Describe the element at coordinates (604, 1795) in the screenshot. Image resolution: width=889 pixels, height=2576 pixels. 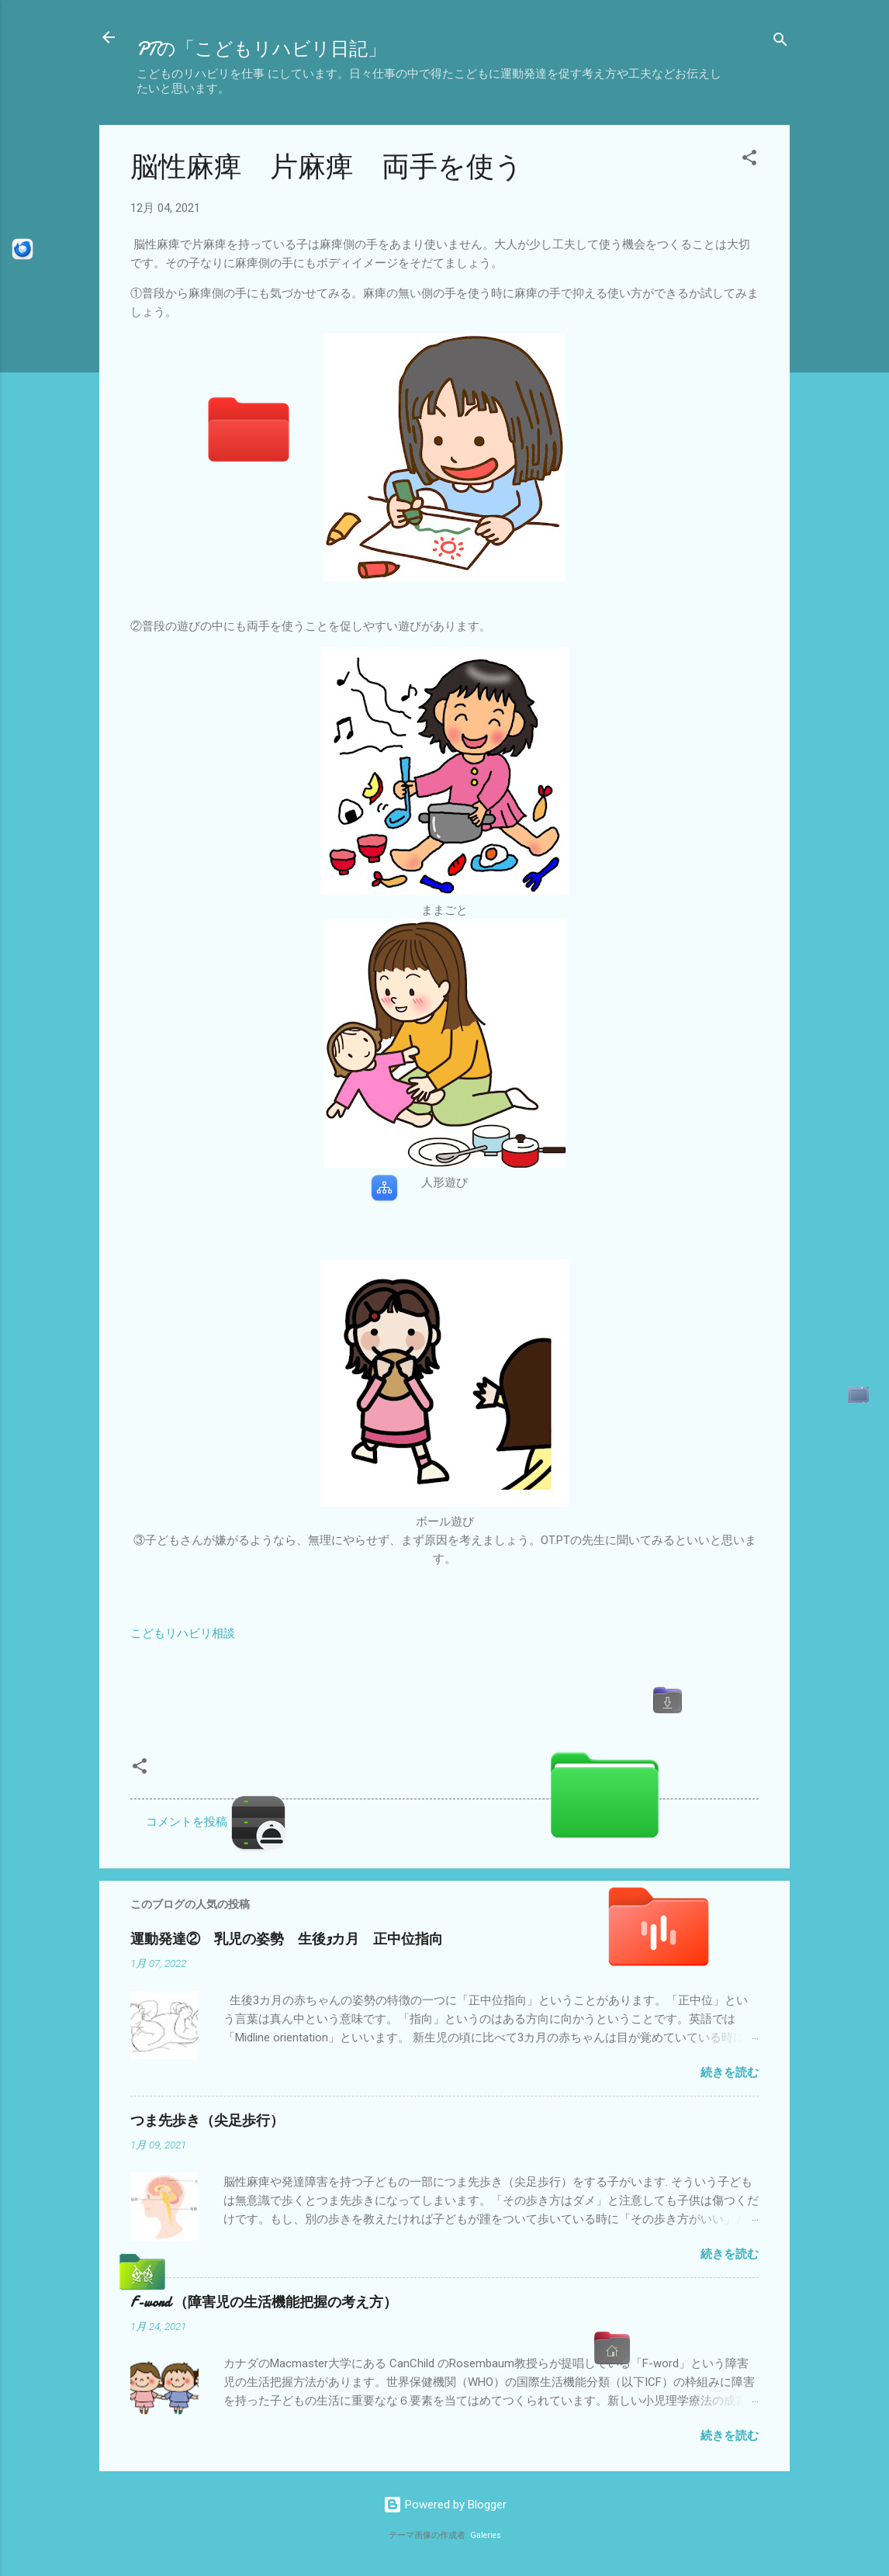
I see `open folder to view contents` at that location.